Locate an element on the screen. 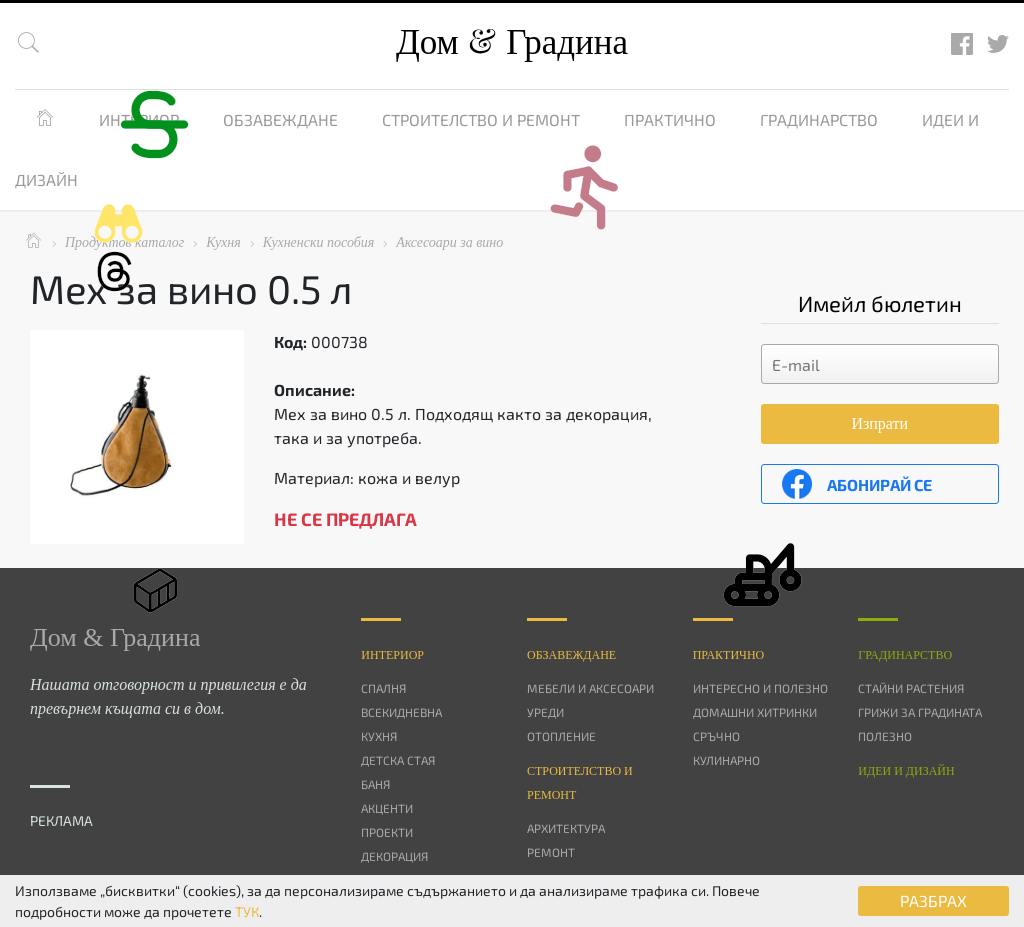 This screenshot has height=927, width=1024. start running or jogging activity is located at coordinates (588, 187).